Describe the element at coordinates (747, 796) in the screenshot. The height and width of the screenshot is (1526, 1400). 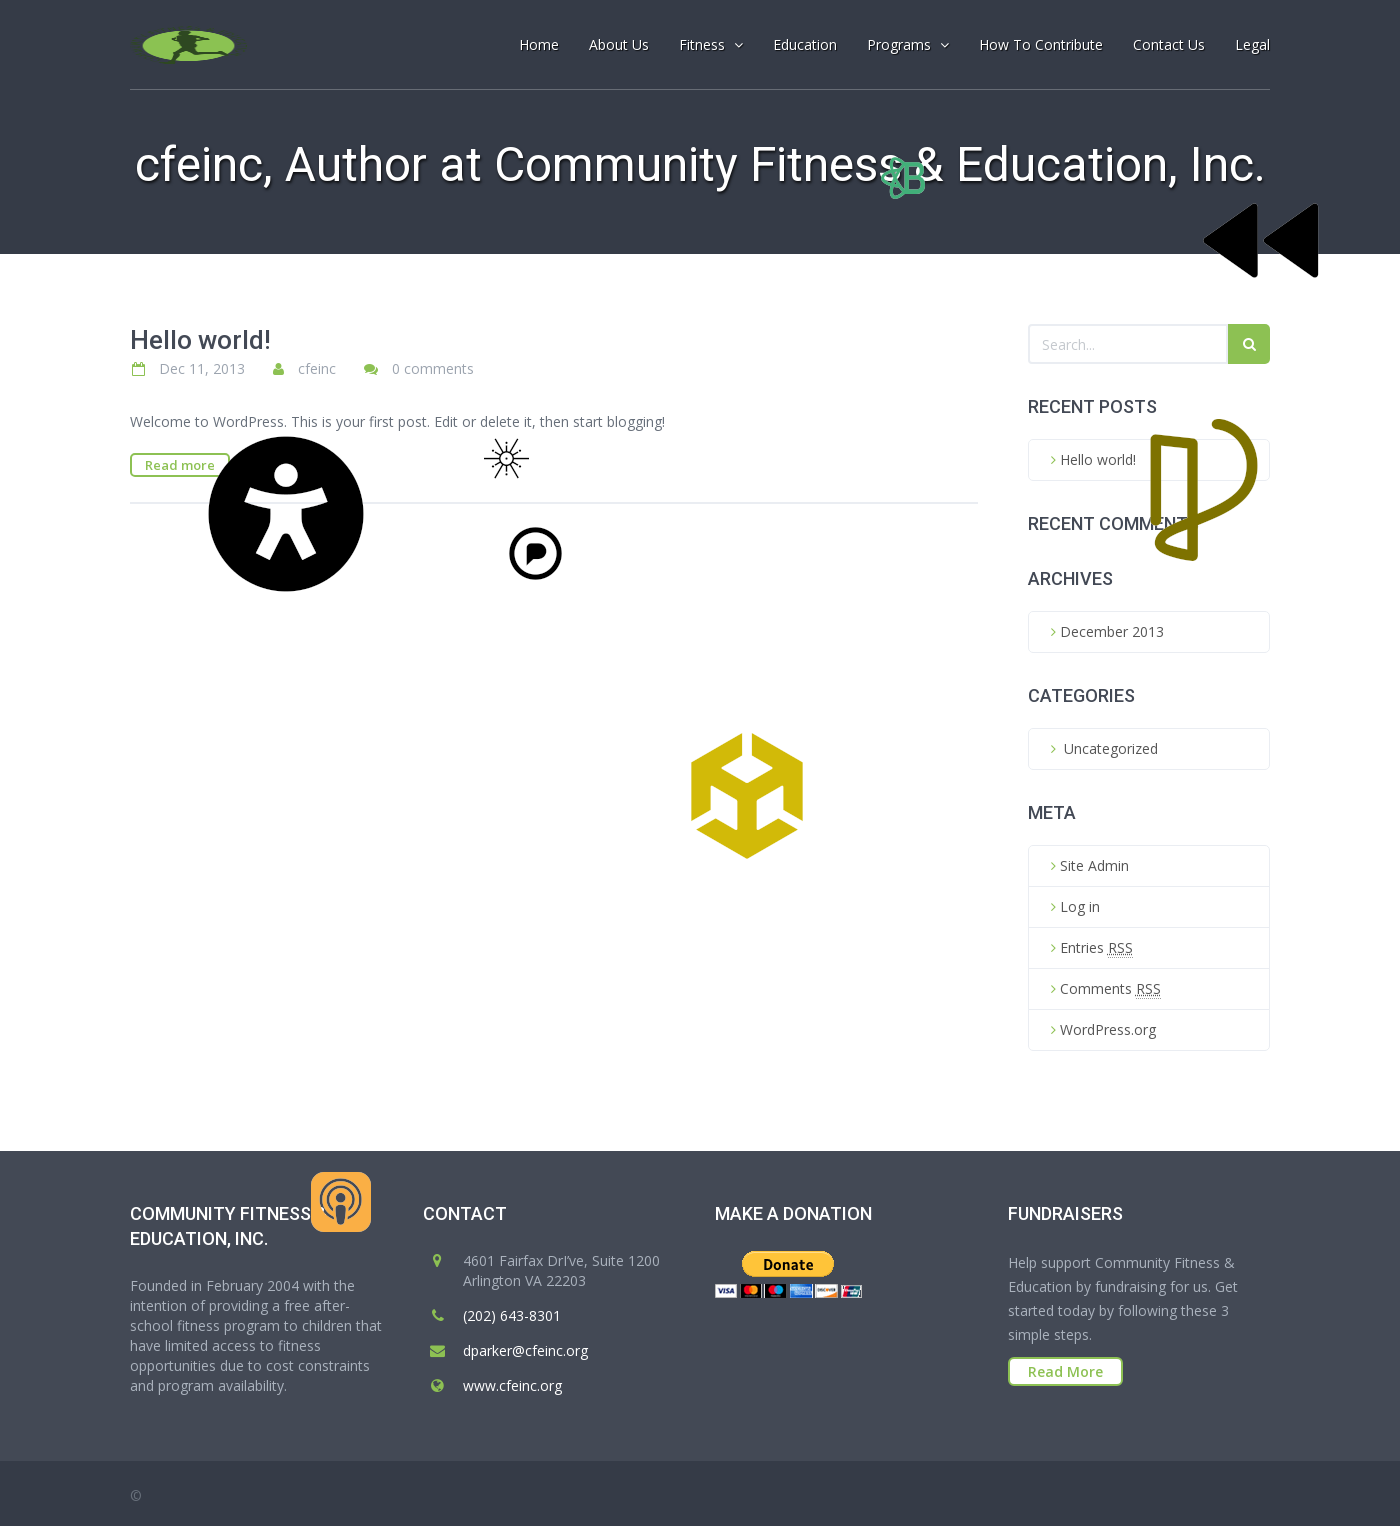
I see `unity game engine logo` at that location.